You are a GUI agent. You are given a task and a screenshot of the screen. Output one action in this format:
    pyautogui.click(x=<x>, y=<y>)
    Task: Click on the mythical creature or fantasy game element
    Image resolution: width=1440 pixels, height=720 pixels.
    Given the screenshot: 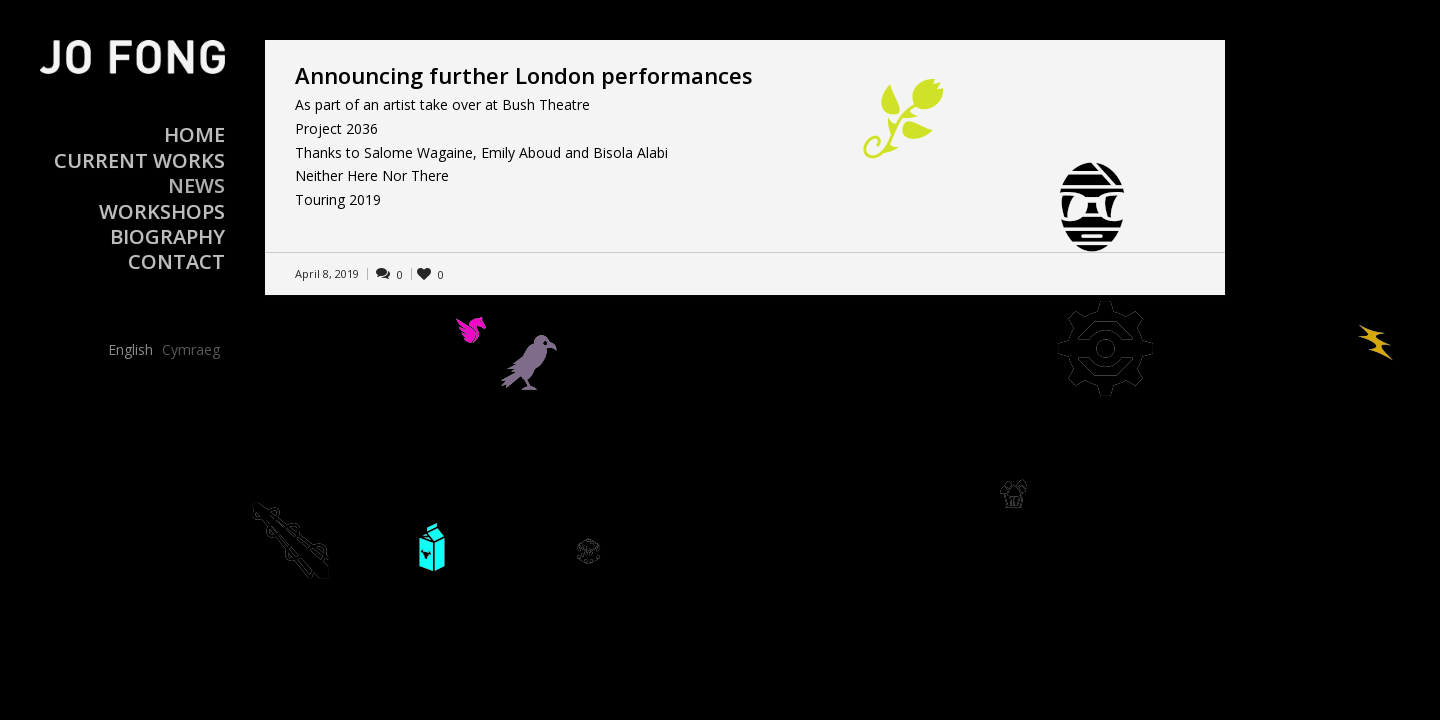 What is the action you would take?
    pyautogui.click(x=471, y=330)
    